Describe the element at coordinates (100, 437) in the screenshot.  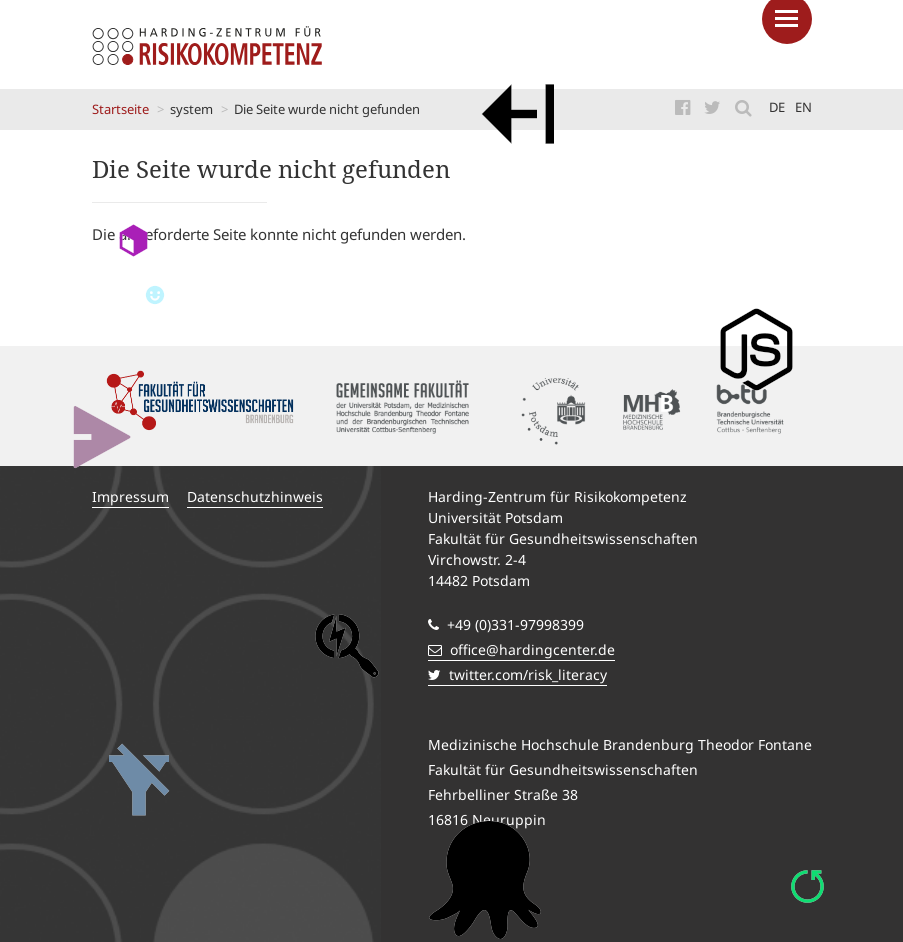
I see `send a message or submit content` at that location.